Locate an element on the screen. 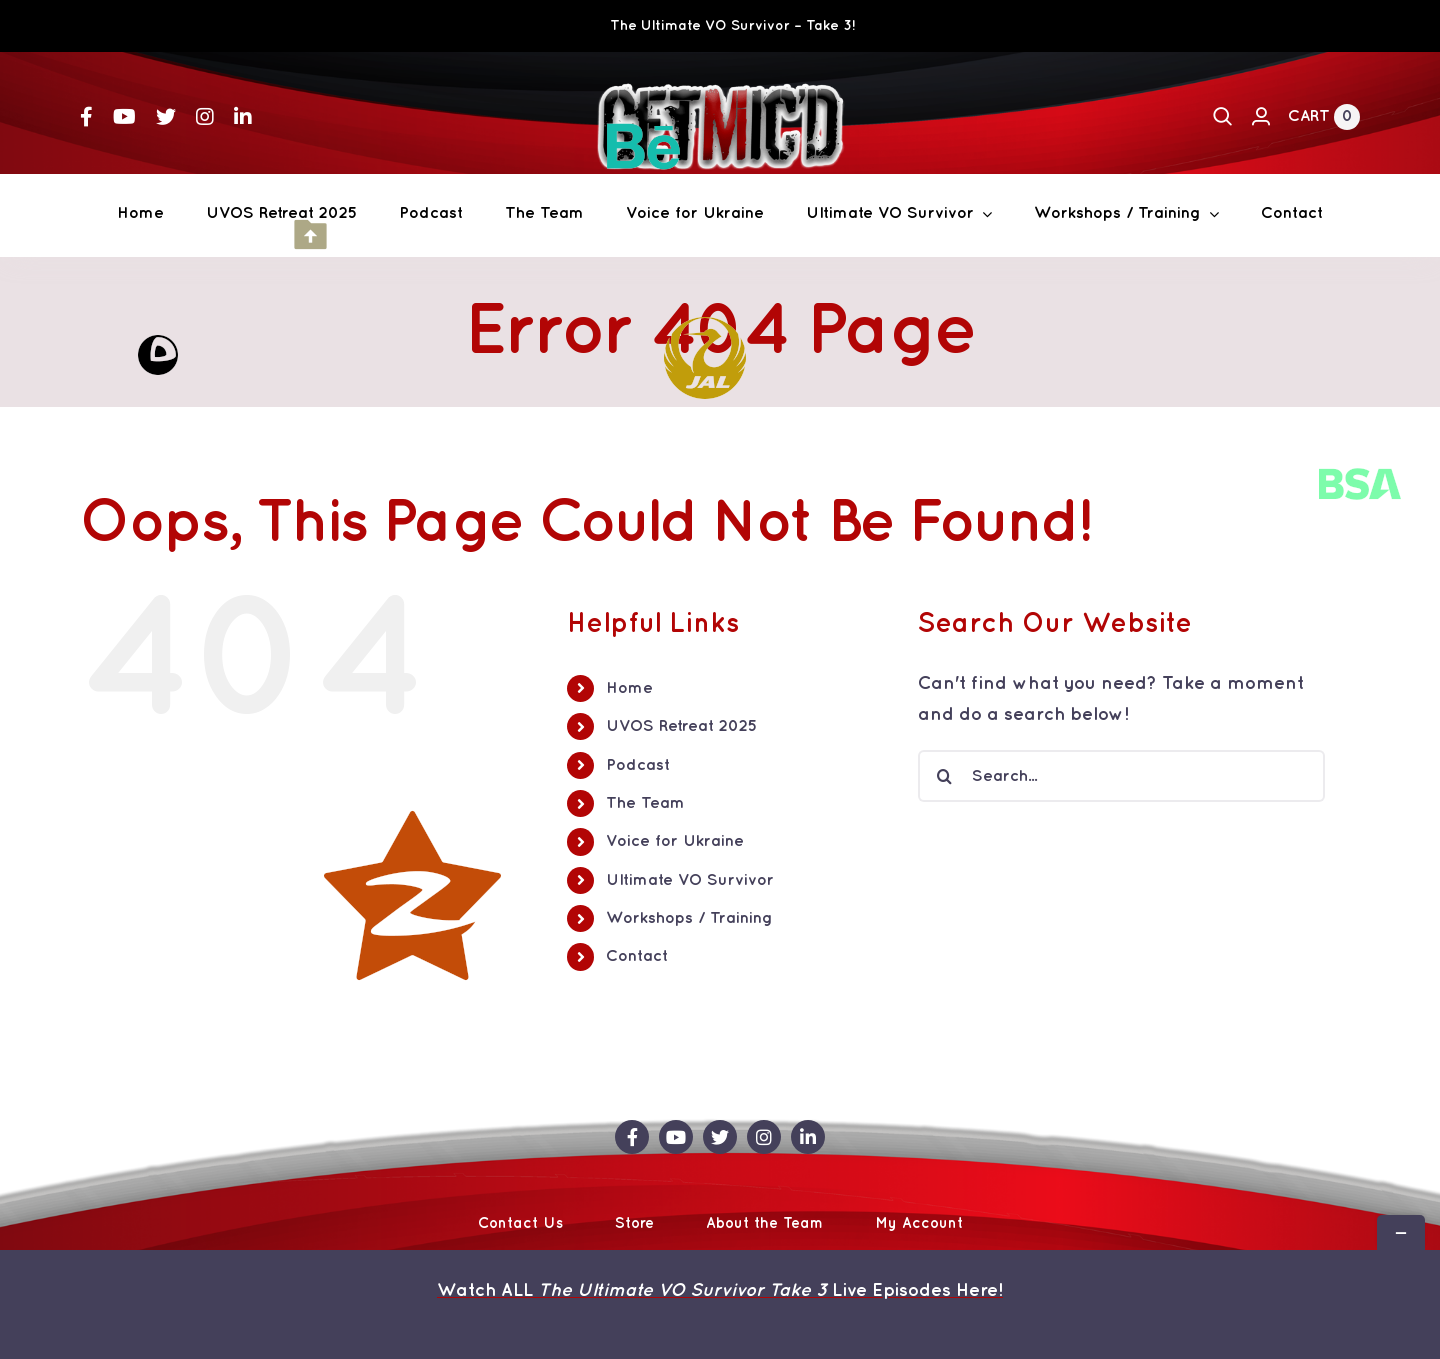 The image size is (1440, 1359). visit behance portfolio is located at coordinates (643, 146).